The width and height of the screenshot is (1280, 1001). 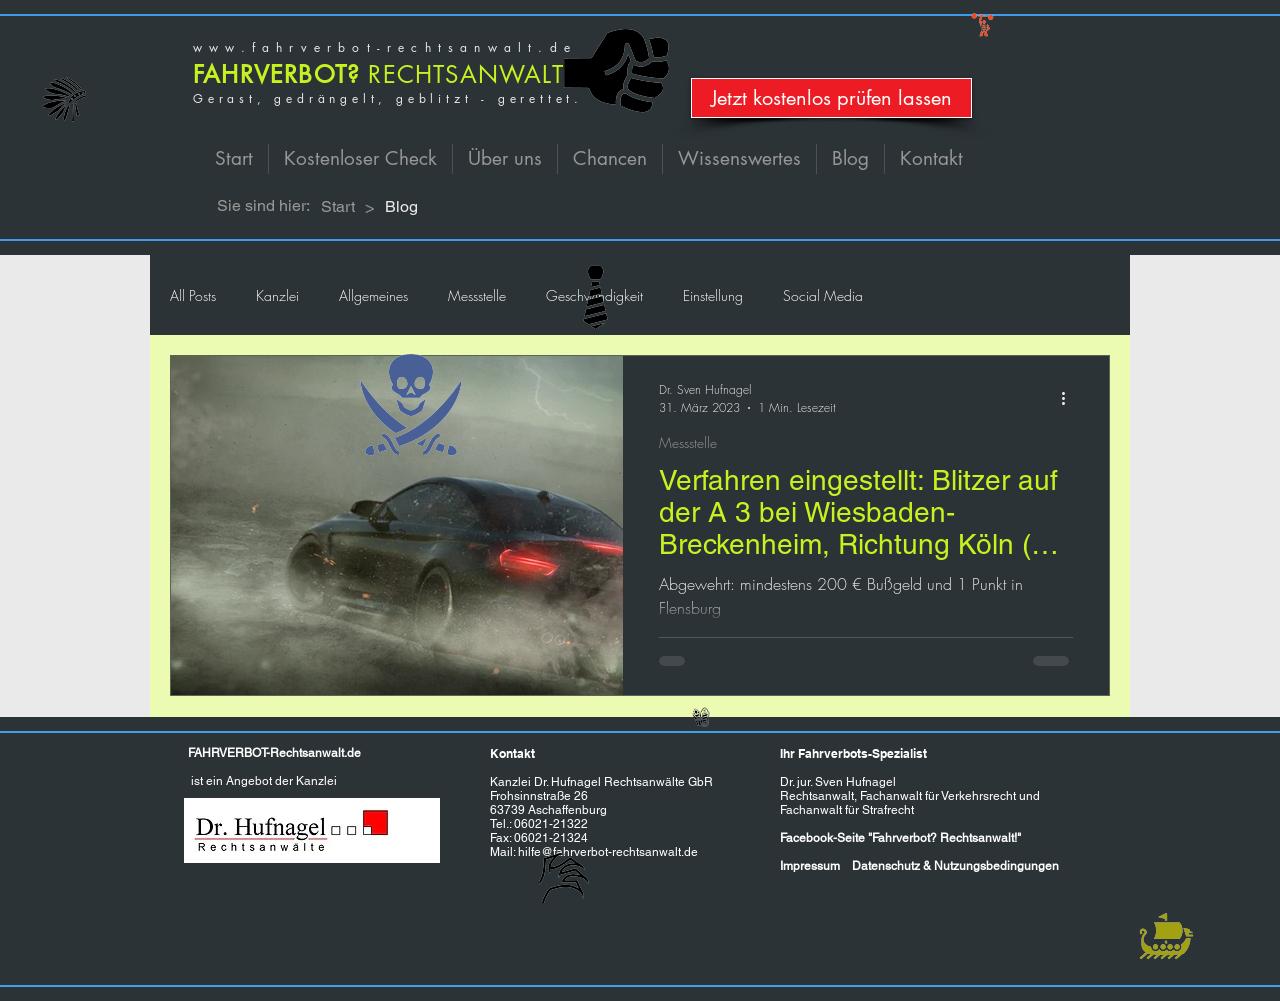 What do you see at coordinates (701, 717) in the screenshot?
I see `view ancient Egyptian artifacts or exhibits` at bounding box center [701, 717].